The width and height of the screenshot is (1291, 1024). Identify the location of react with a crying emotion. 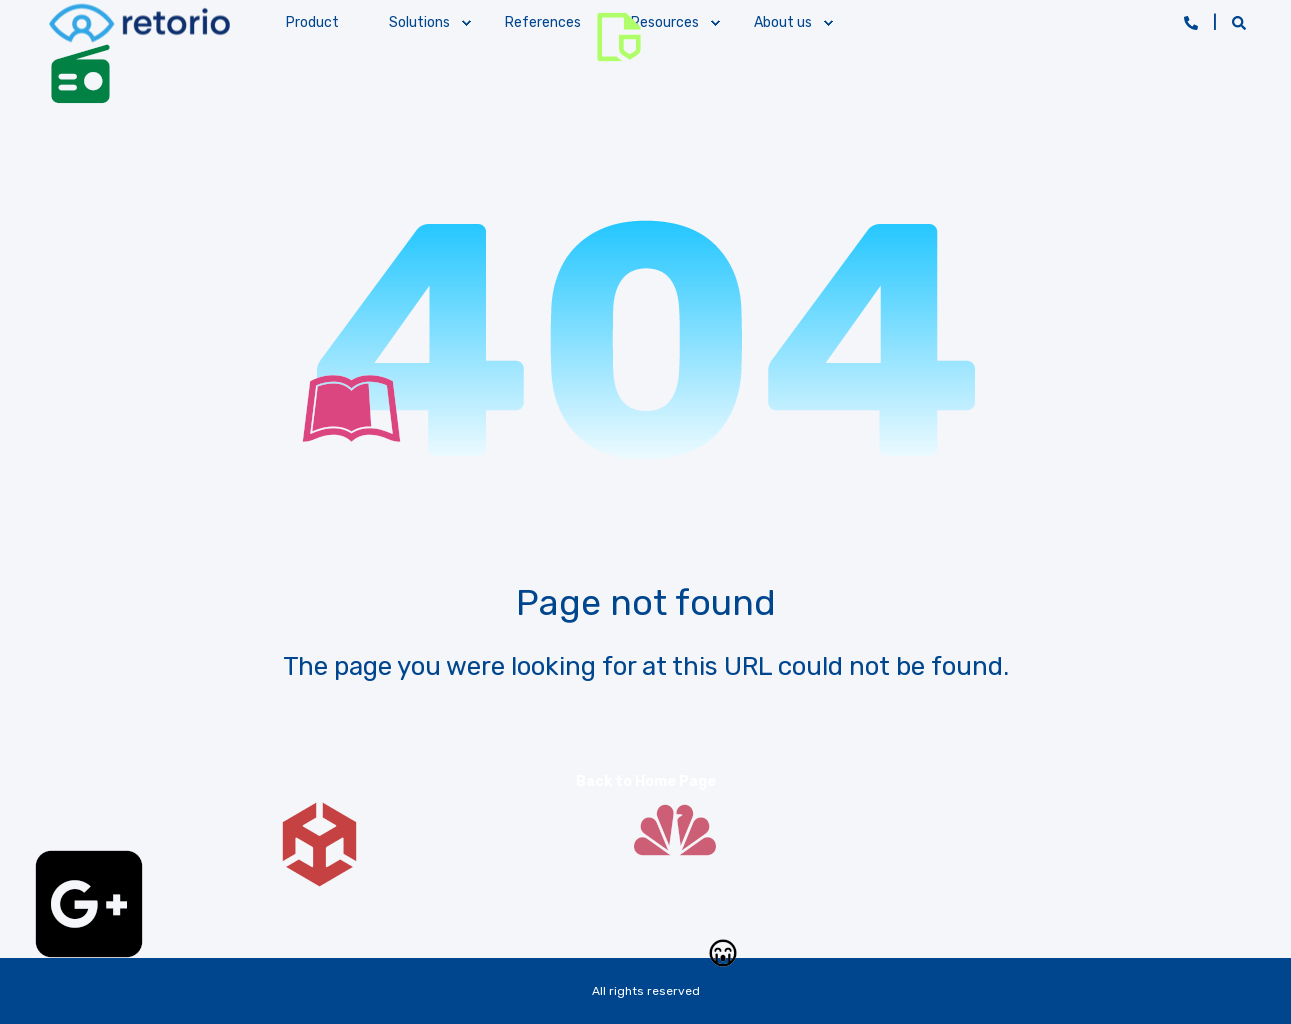
(723, 953).